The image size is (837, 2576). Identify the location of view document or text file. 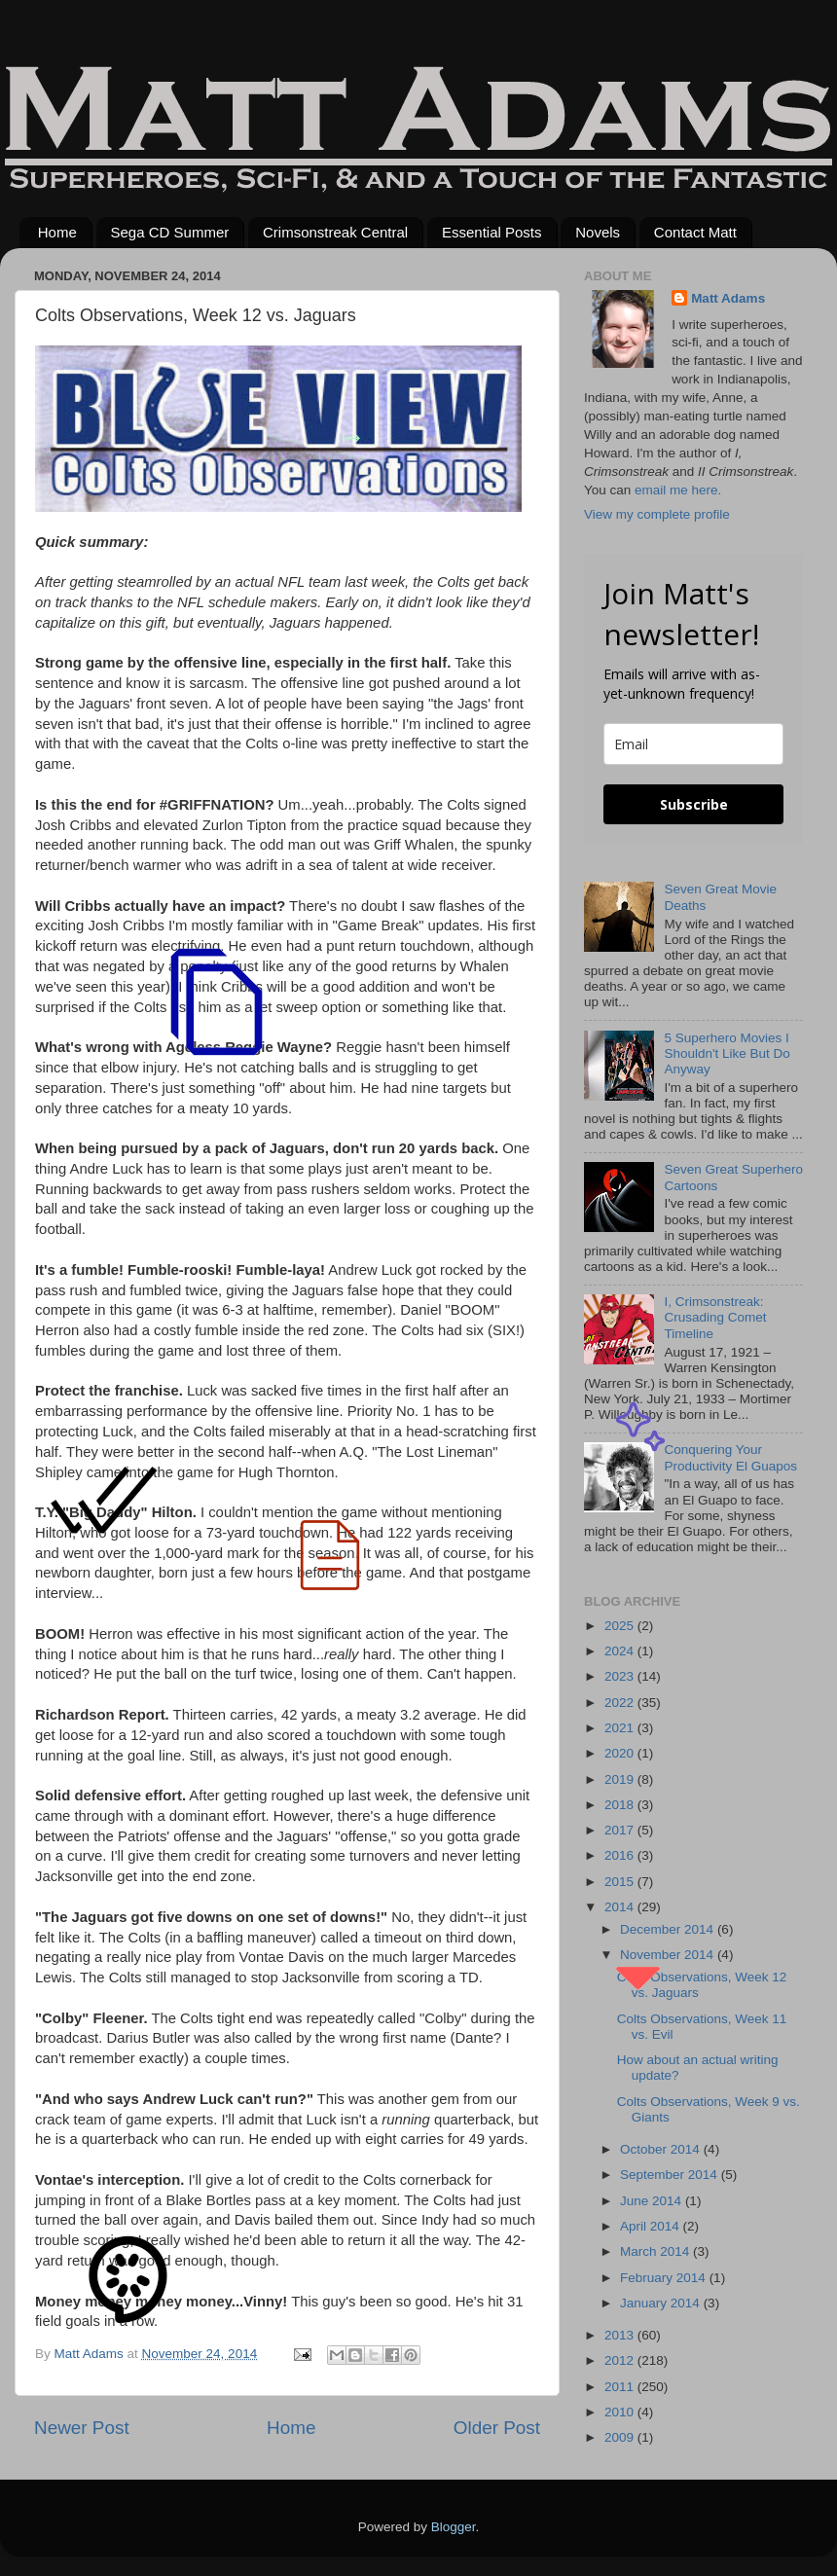
(330, 1555).